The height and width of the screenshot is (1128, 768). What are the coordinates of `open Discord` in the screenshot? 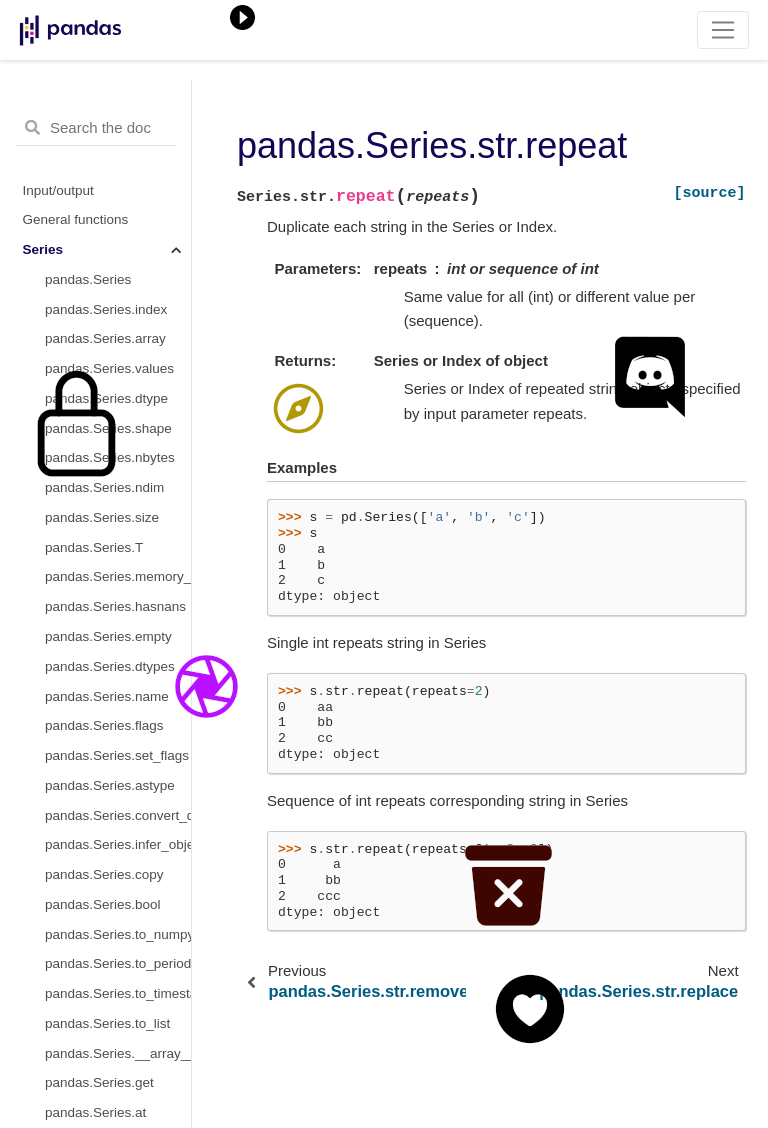 It's located at (650, 377).